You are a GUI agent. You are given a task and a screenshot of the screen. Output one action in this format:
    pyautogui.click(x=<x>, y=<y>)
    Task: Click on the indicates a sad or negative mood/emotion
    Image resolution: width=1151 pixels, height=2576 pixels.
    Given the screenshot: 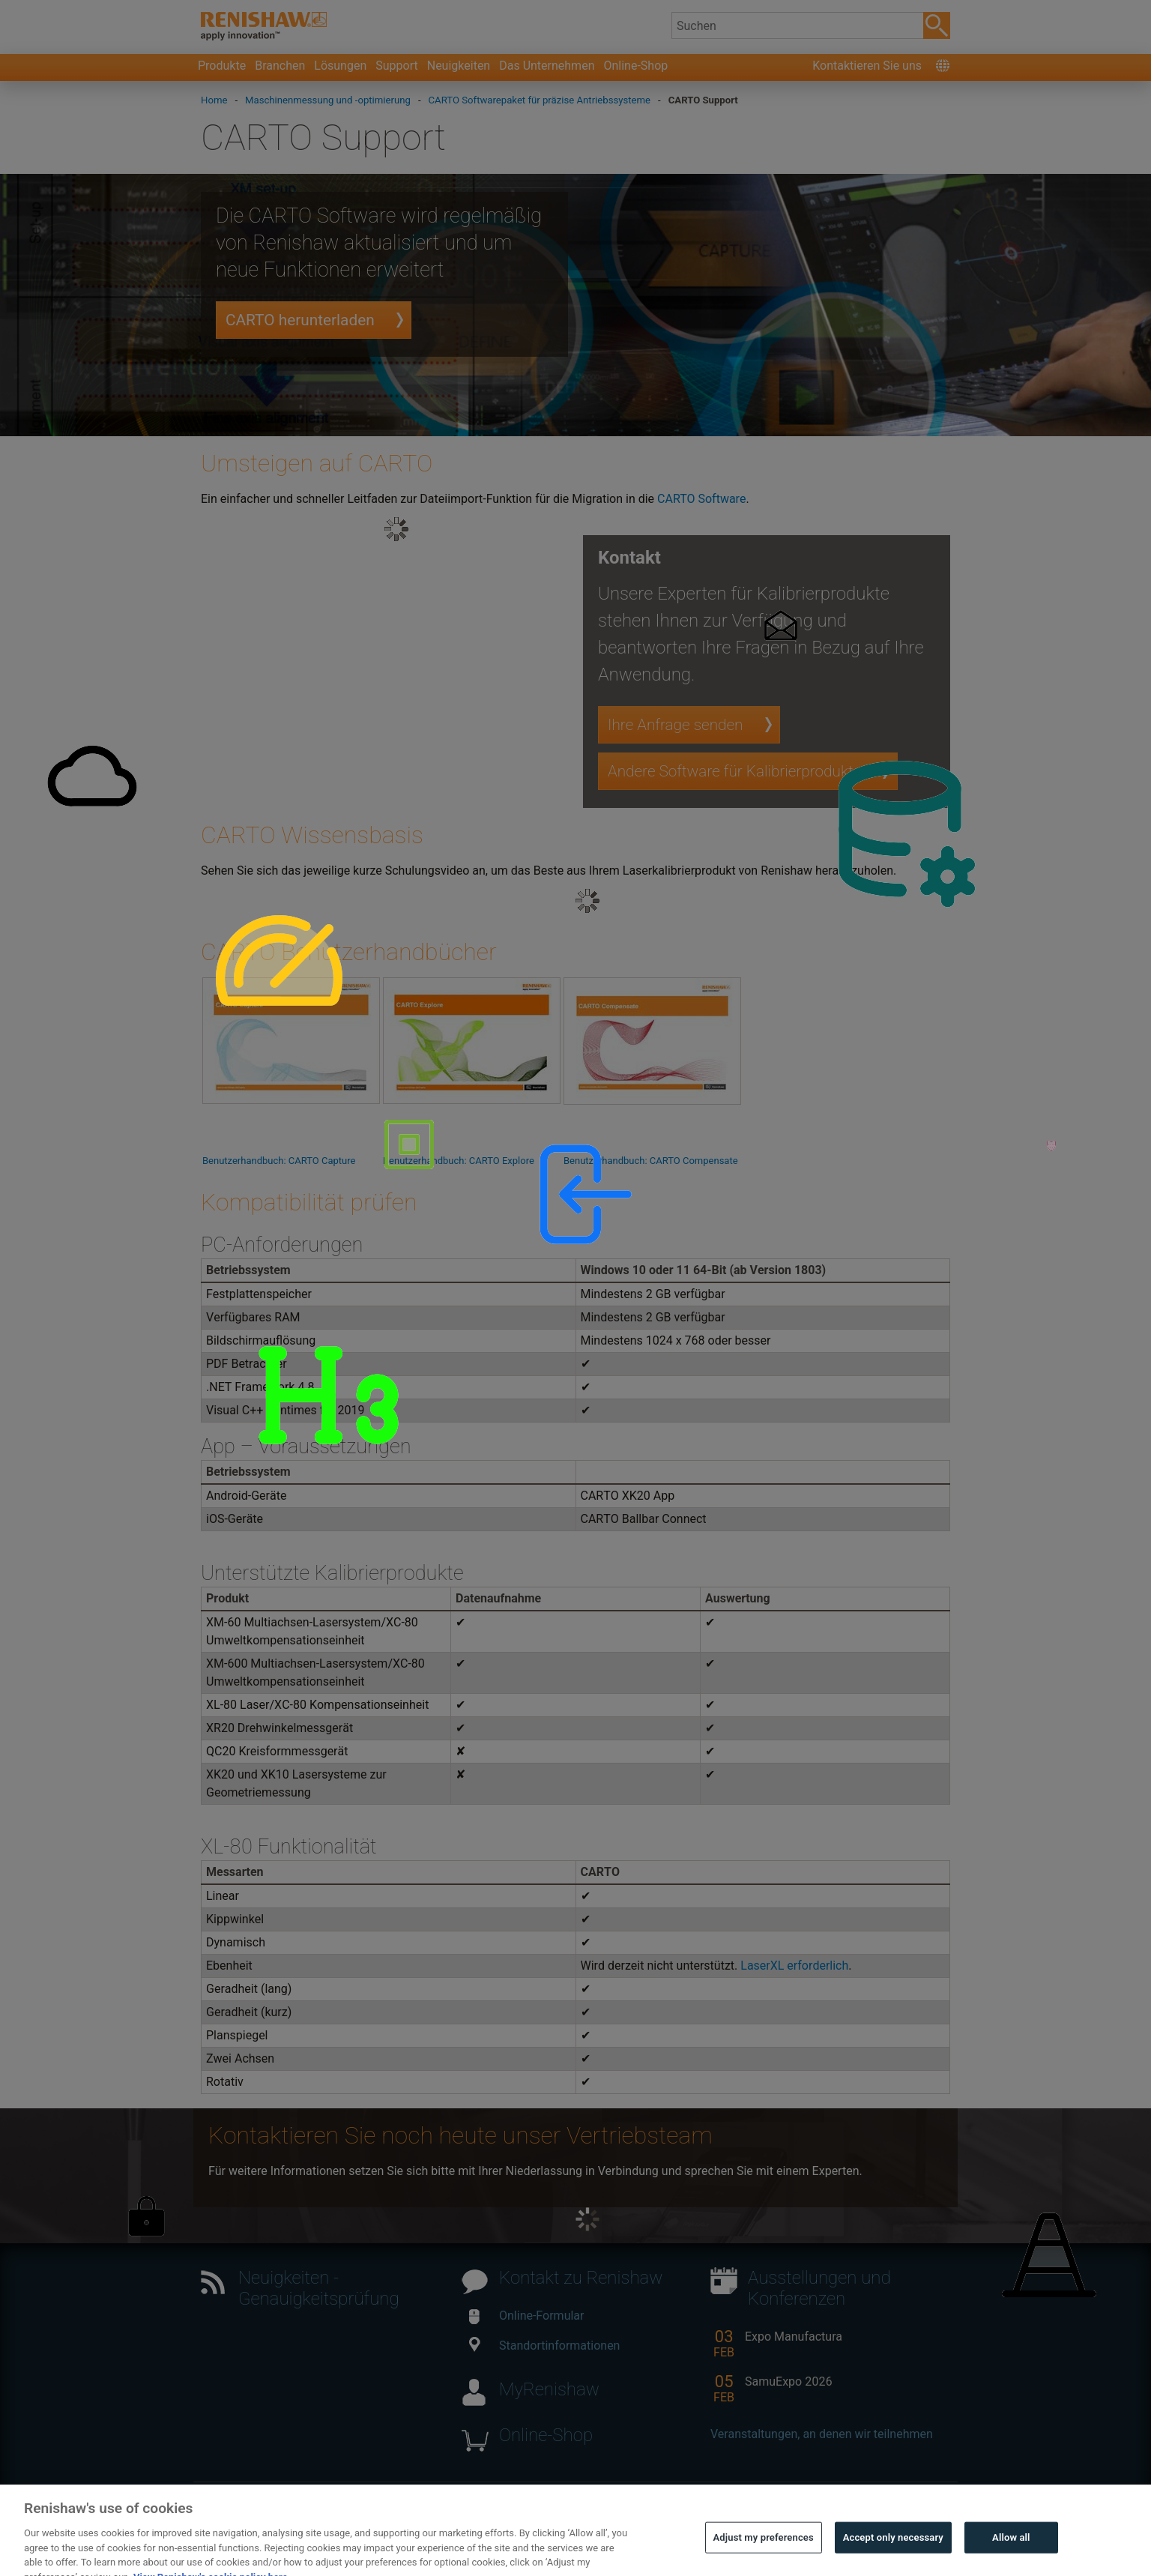 What is the action you would take?
    pyautogui.click(x=1051, y=1145)
    